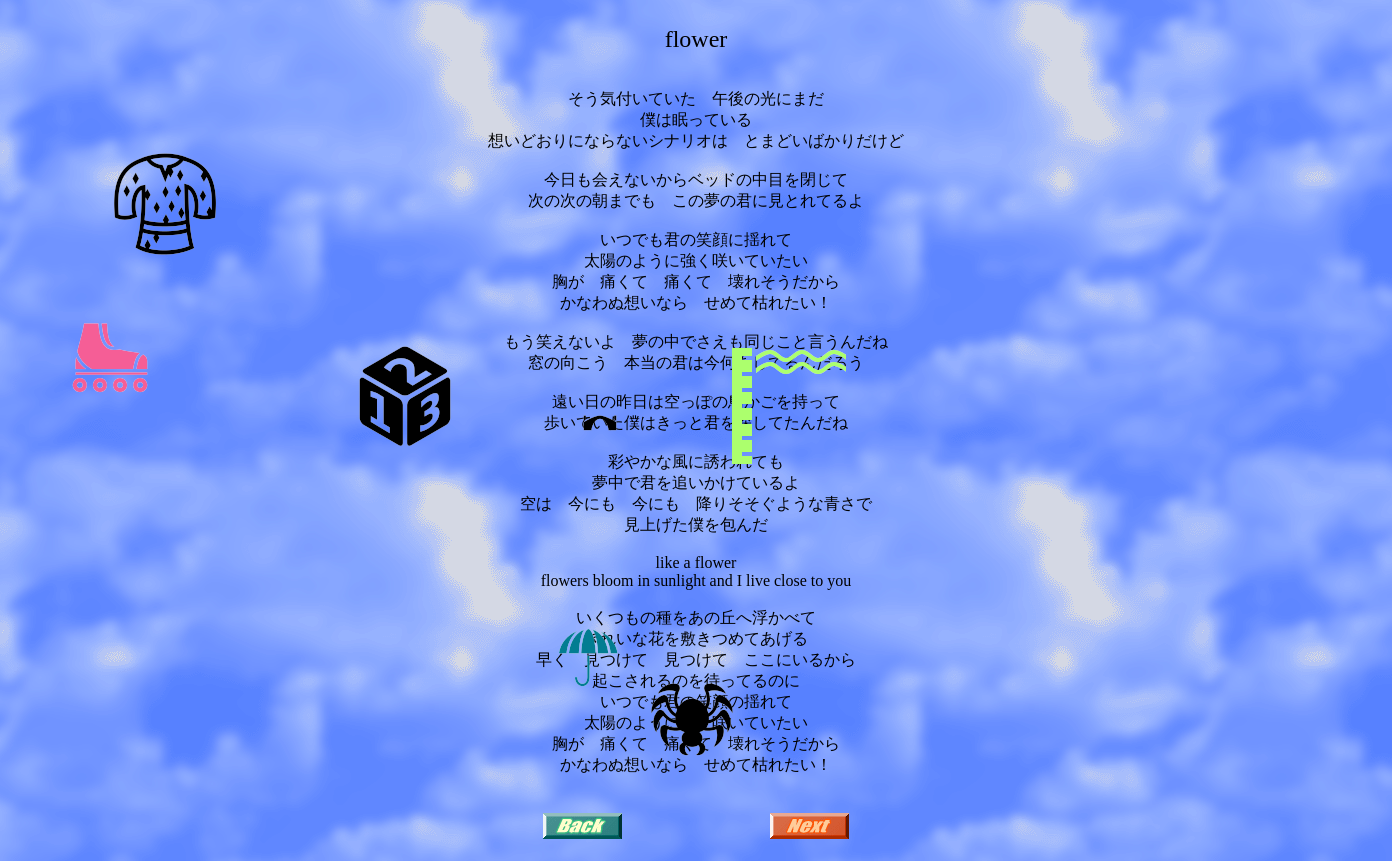 This screenshot has width=1392, height=861. I want to click on indicates pest or bug-related content, so click(692, 717).